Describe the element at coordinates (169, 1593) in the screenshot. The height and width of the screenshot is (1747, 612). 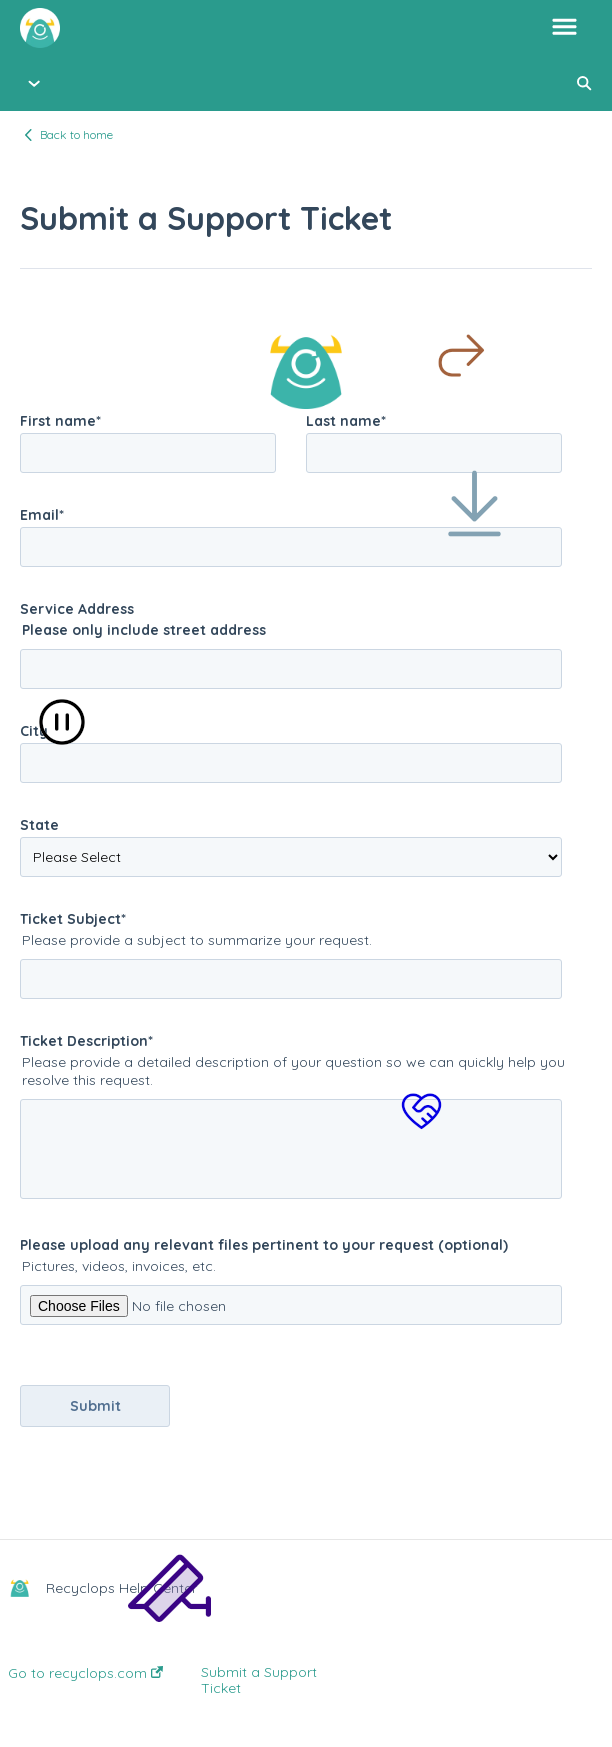
I see `access security camera settings` at that location.